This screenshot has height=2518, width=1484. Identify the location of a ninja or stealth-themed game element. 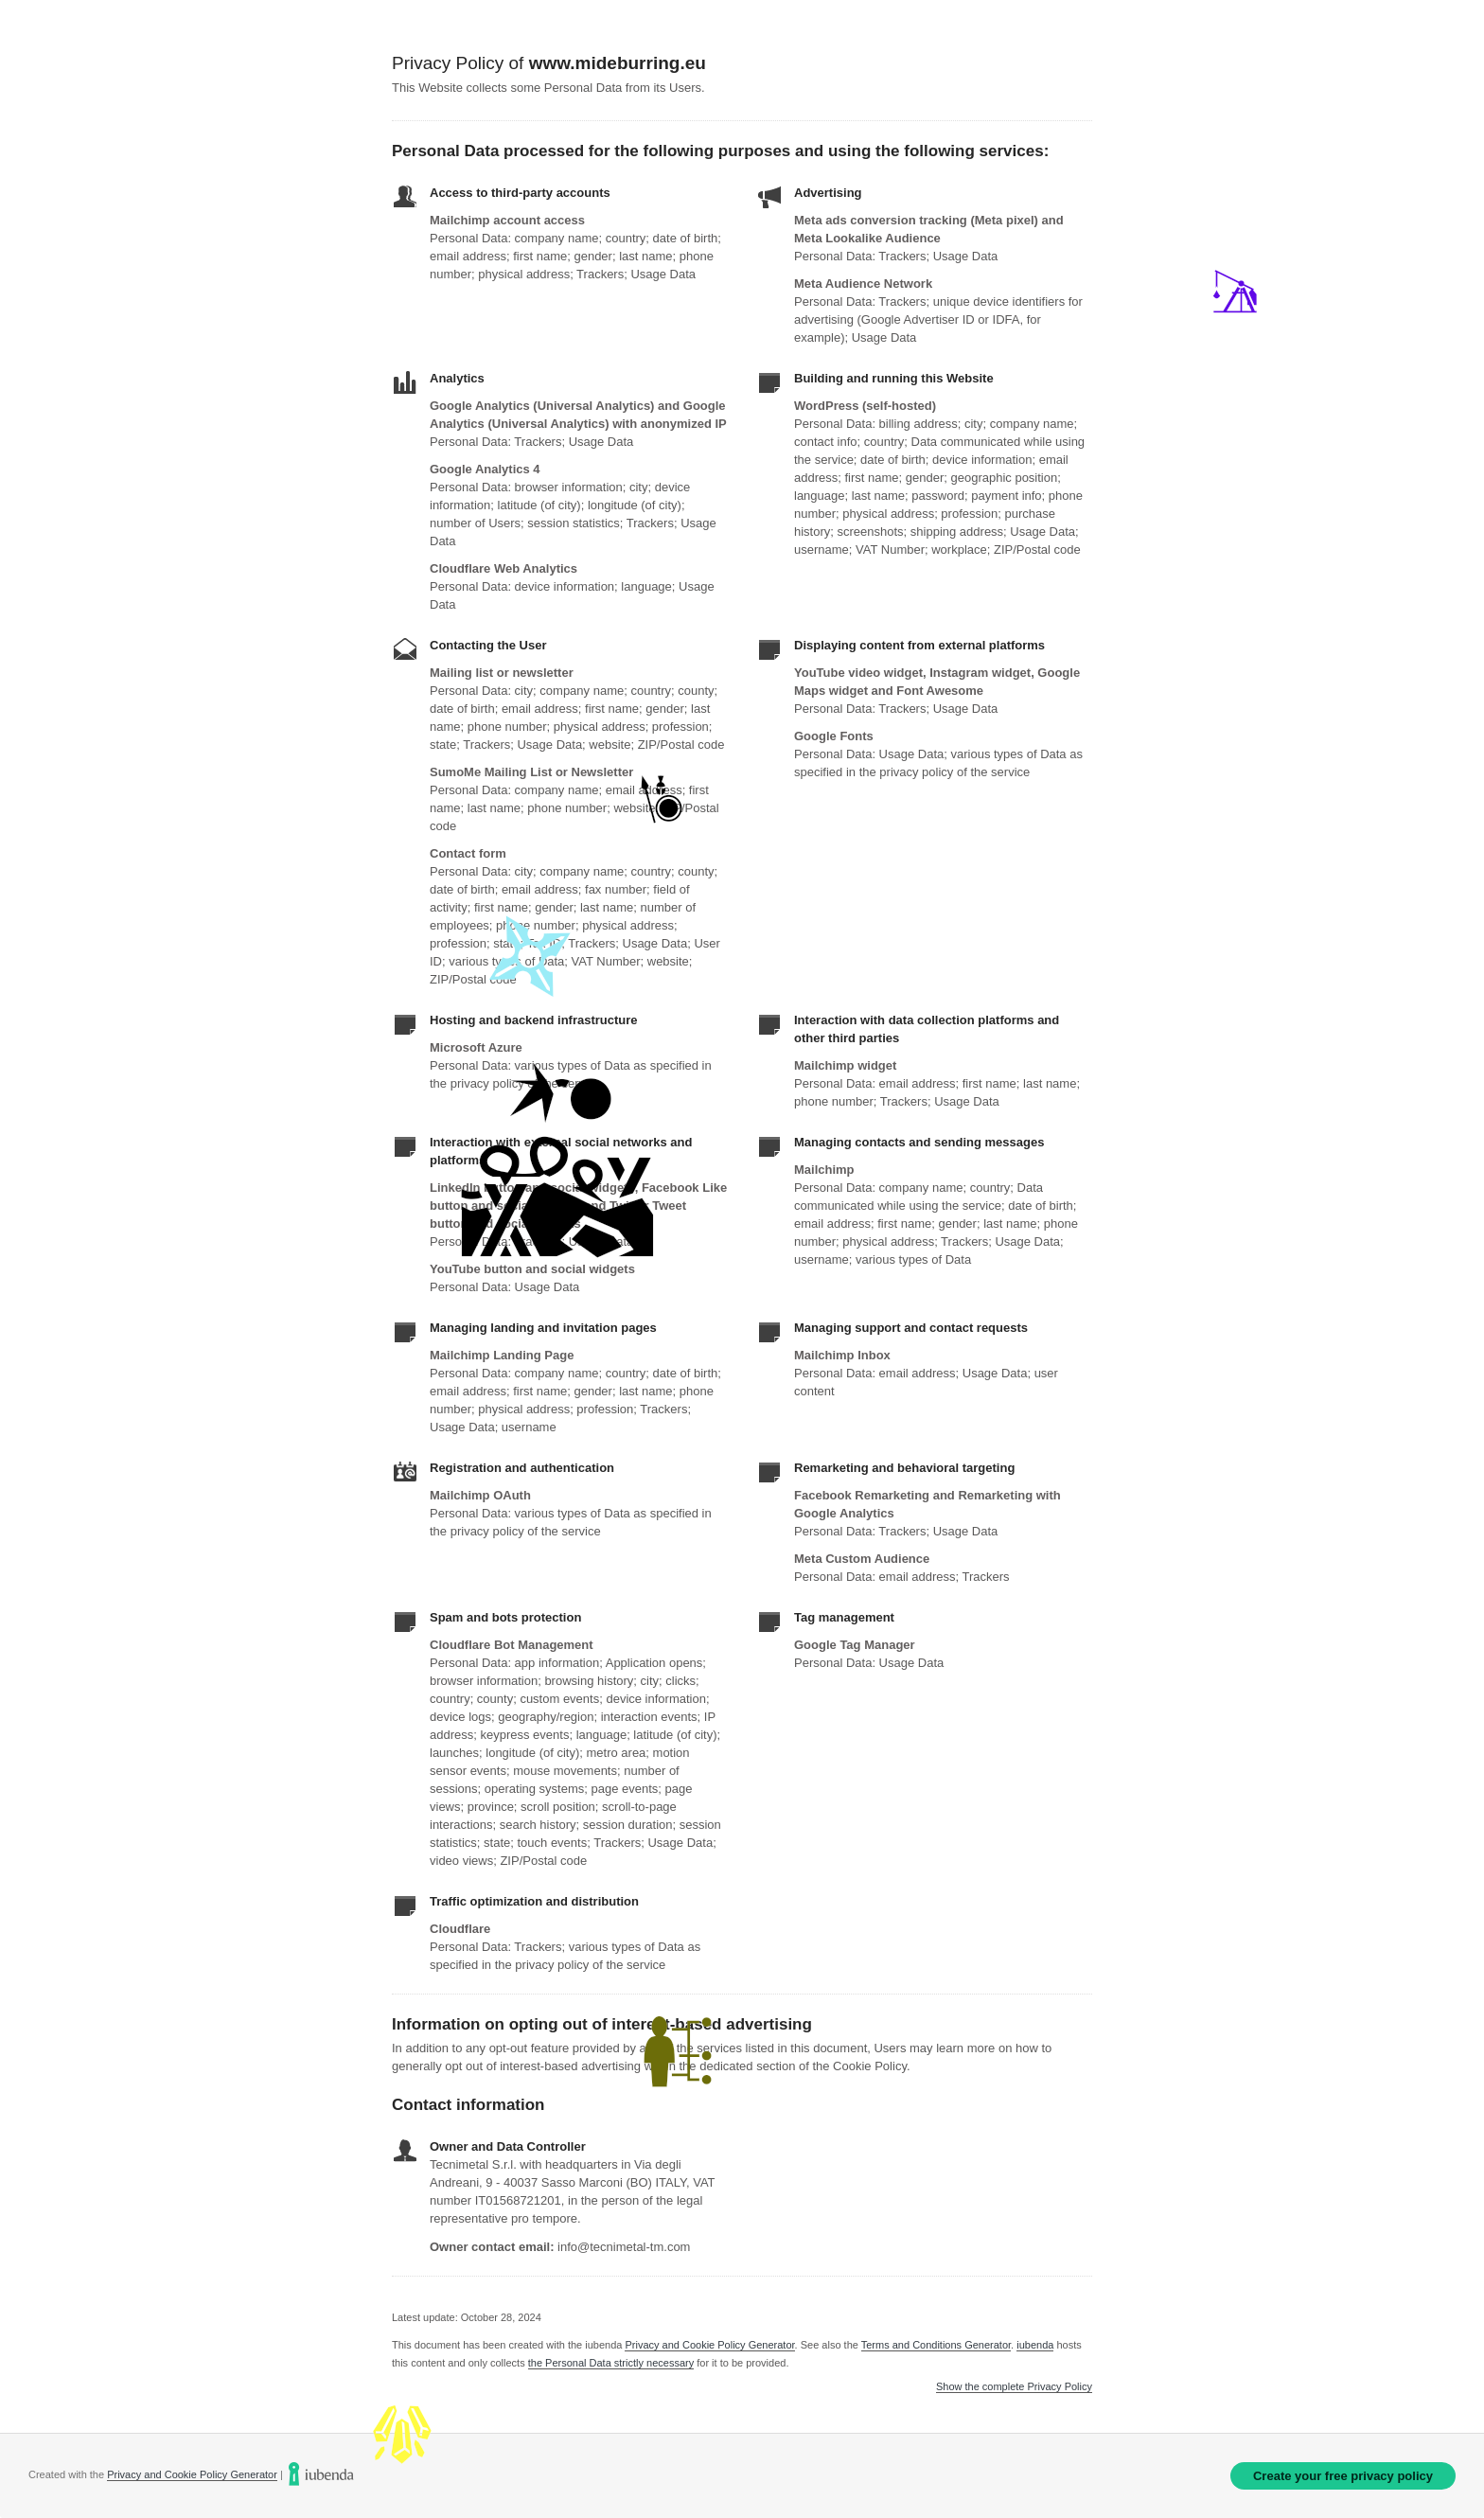
(530, 956).